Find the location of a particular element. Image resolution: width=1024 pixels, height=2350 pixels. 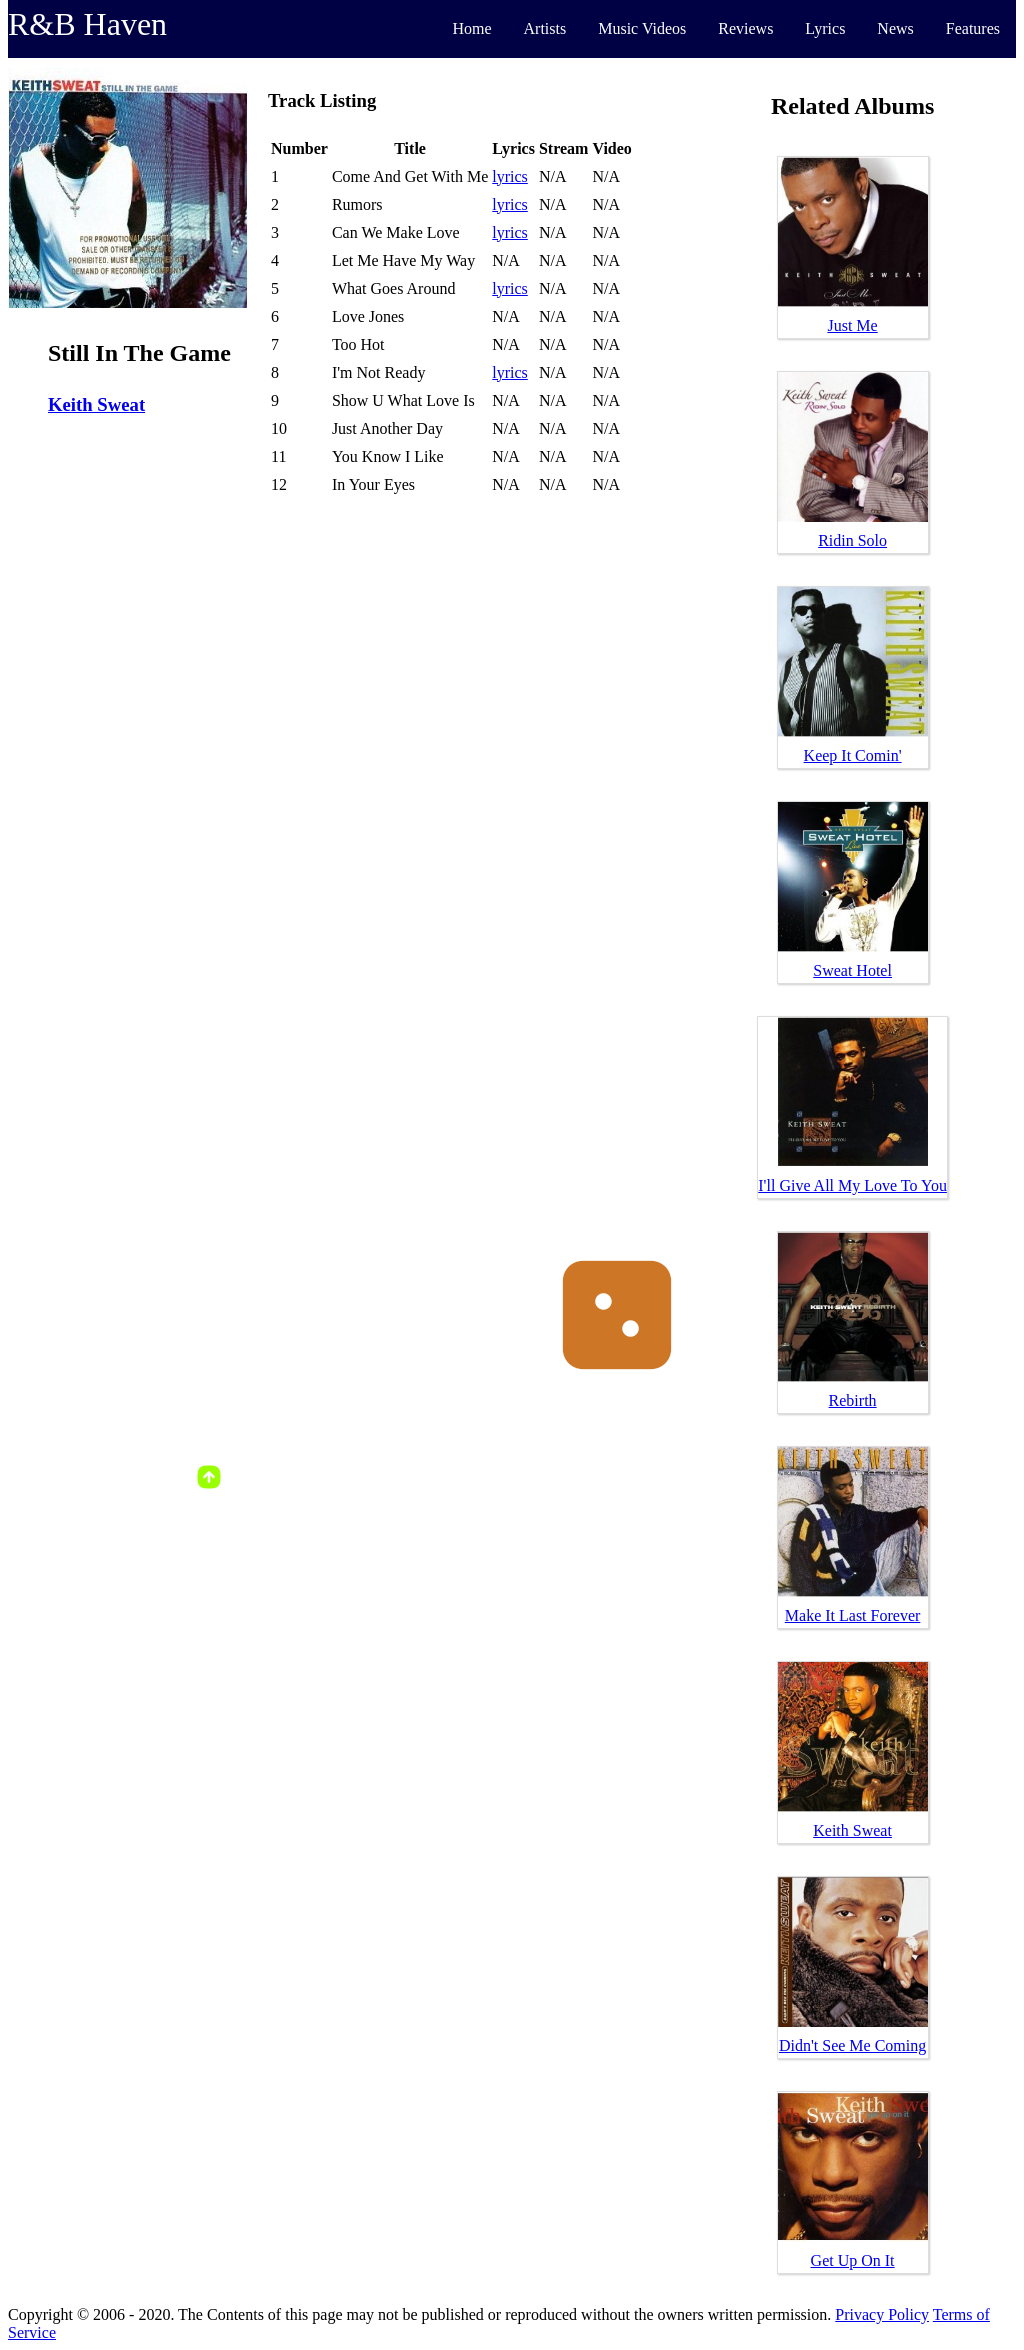

upload a file or document is located at coordinates (209, 1477).